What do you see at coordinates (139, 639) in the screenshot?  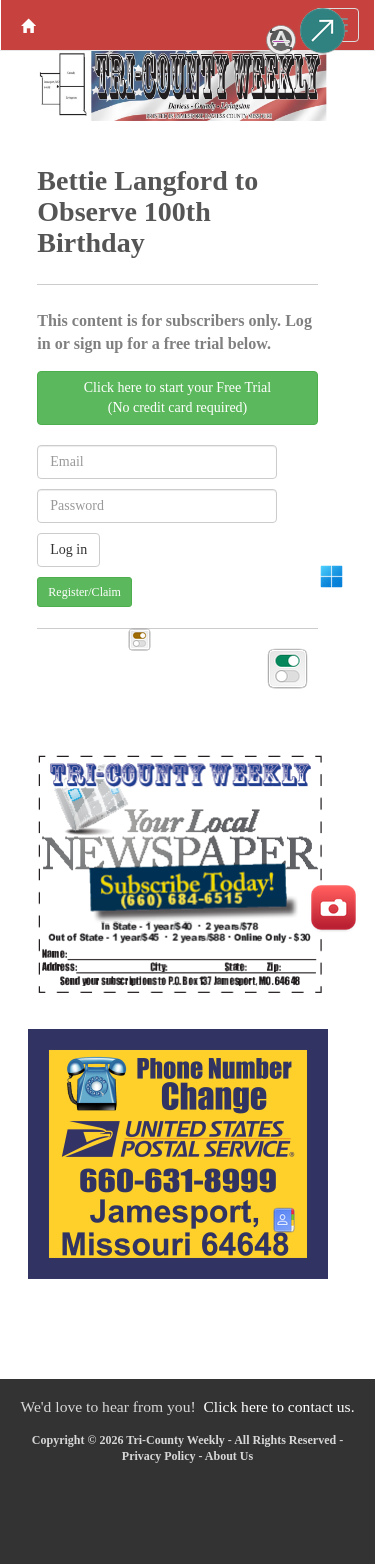 I see `open desktop preferences or settings` at bounding box center [139, 639].